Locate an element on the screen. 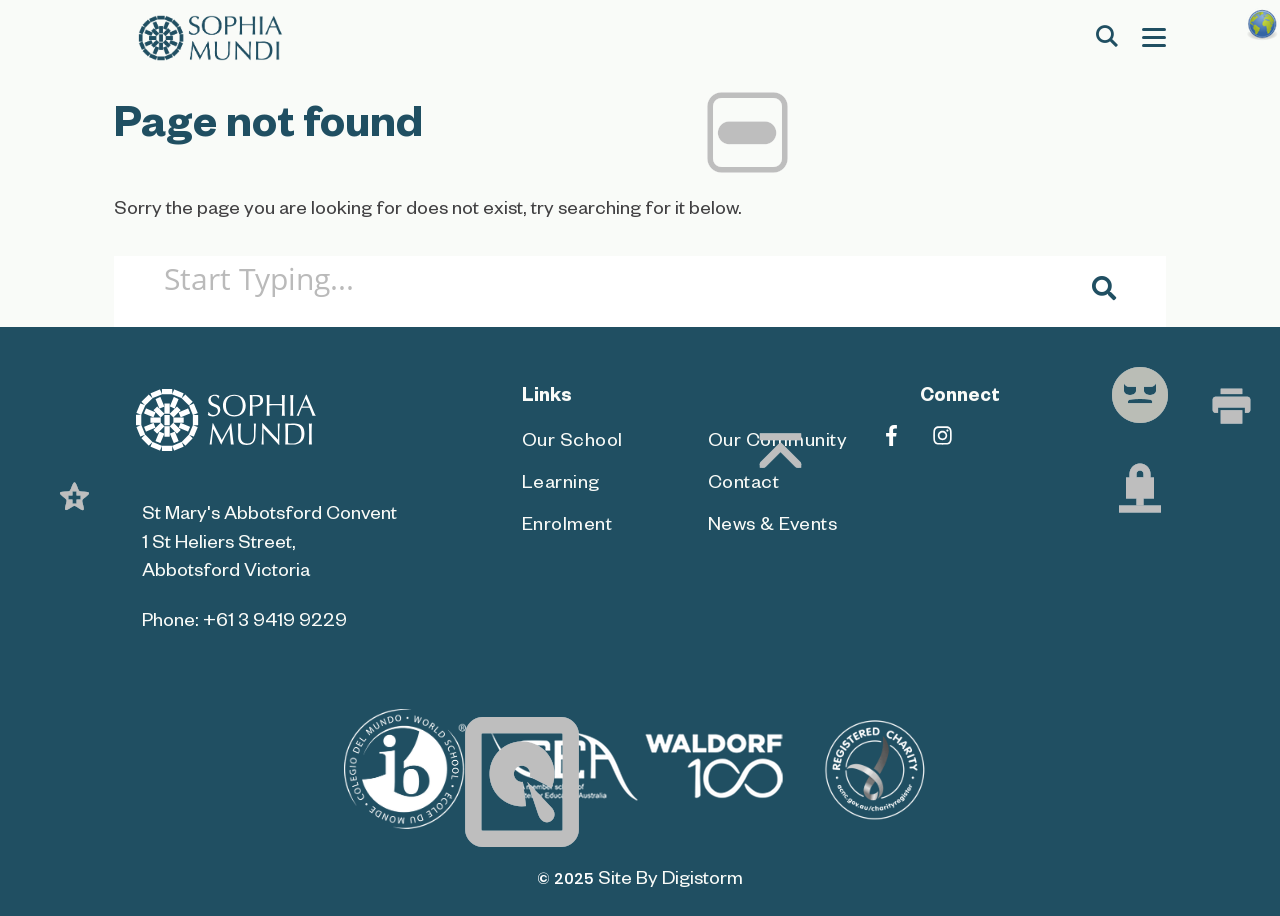 This screenshot has width=1280, height=916. indicates a partially selected or indeterminate checkbox state is located at coordinates (747, 132).